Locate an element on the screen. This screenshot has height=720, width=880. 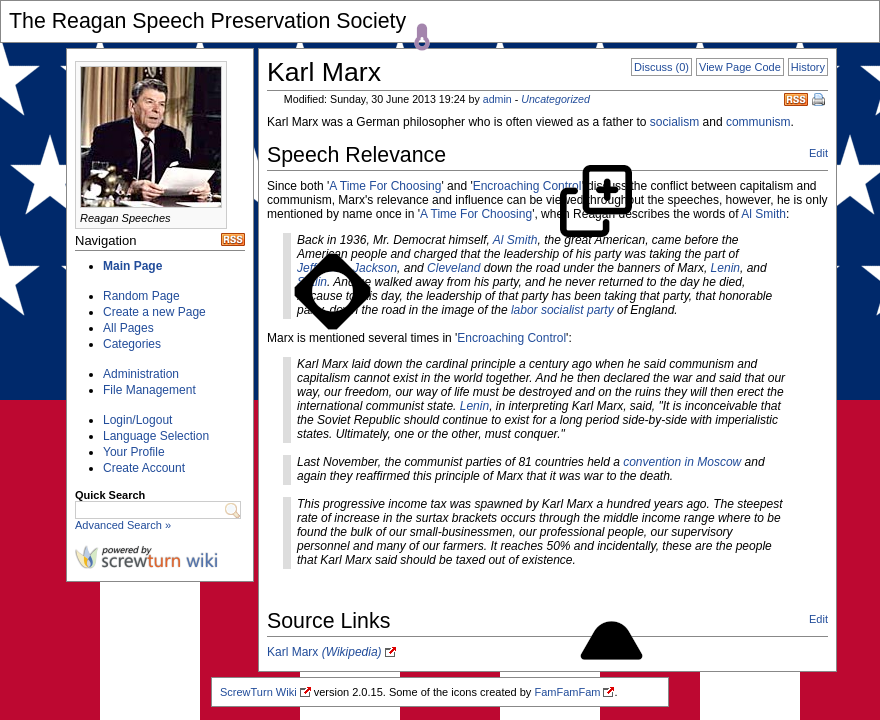
duplicate or copy an item is located at coordinates (596, 201).